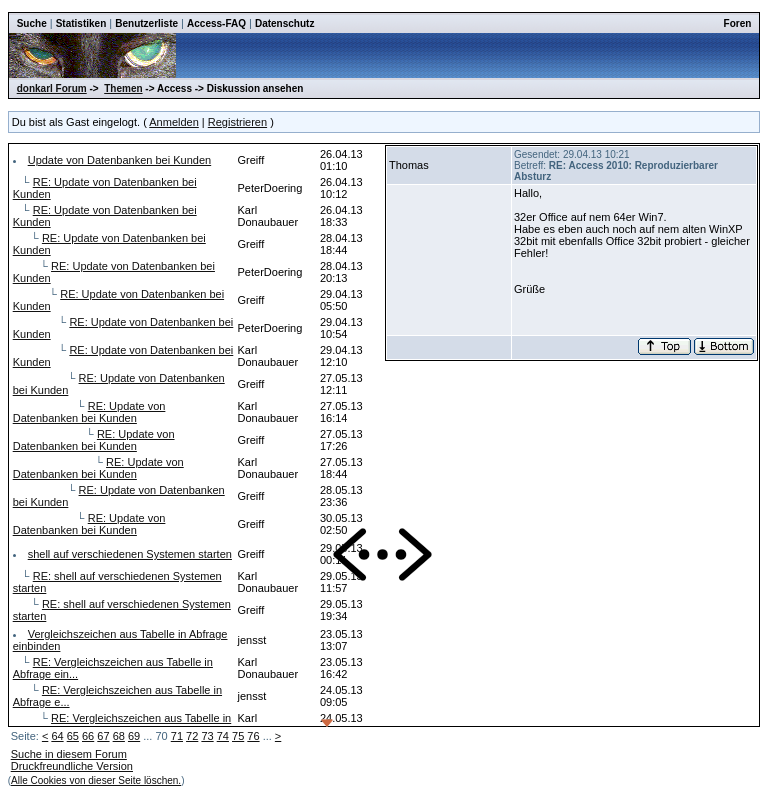  I want to click on indicates code is processing or compiling, so click(382, 554).